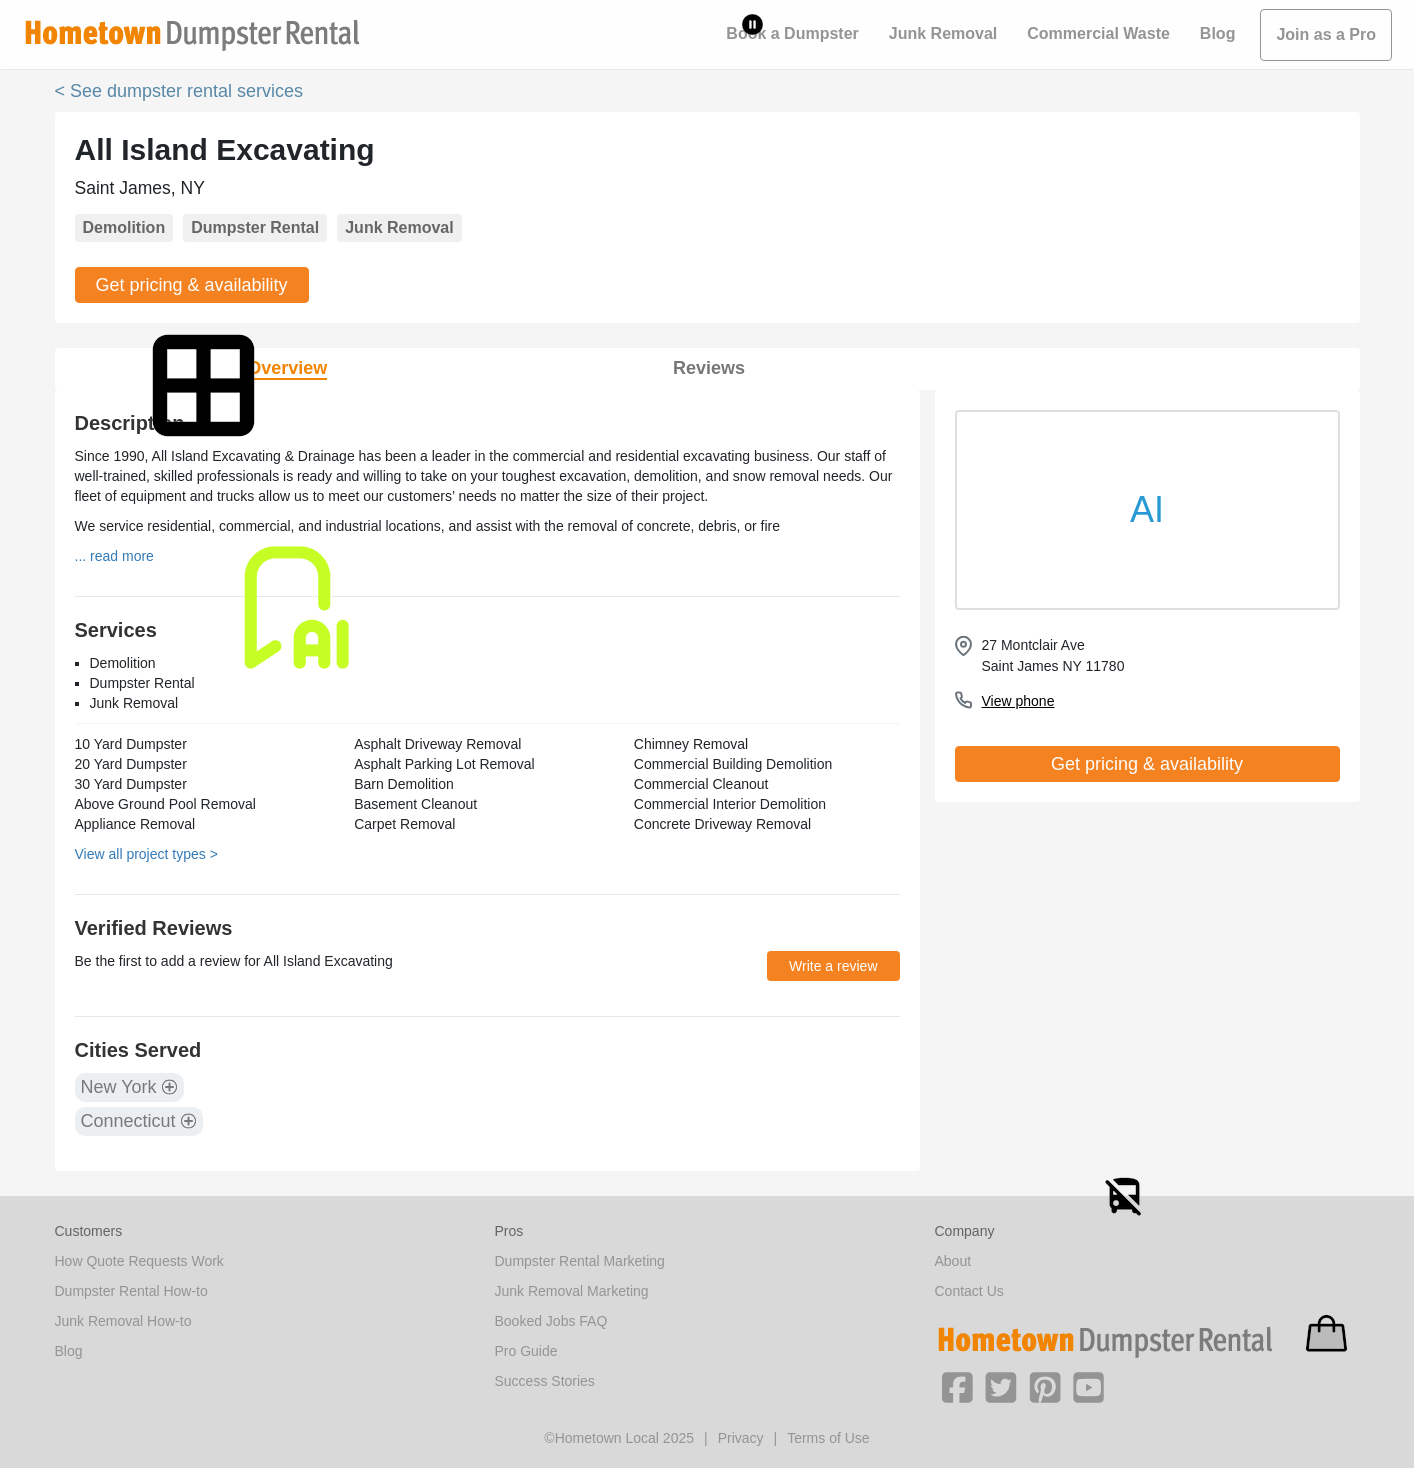  Describe the element at coordinates (203, 385) in the screenshot. I see `switch to grid view` at that location.